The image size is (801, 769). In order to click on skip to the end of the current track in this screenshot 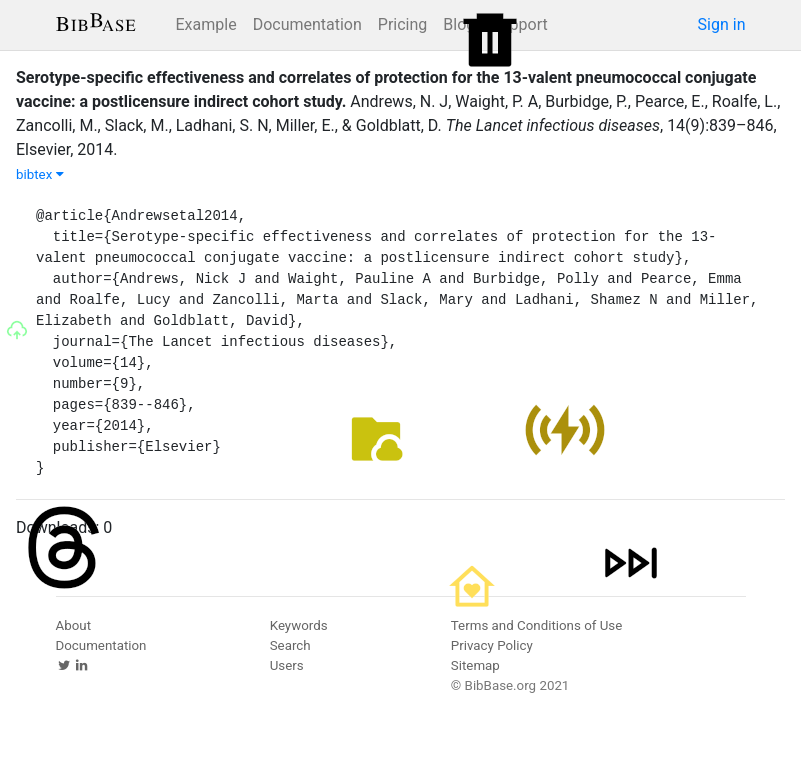, I will do `click(631, 563)`.